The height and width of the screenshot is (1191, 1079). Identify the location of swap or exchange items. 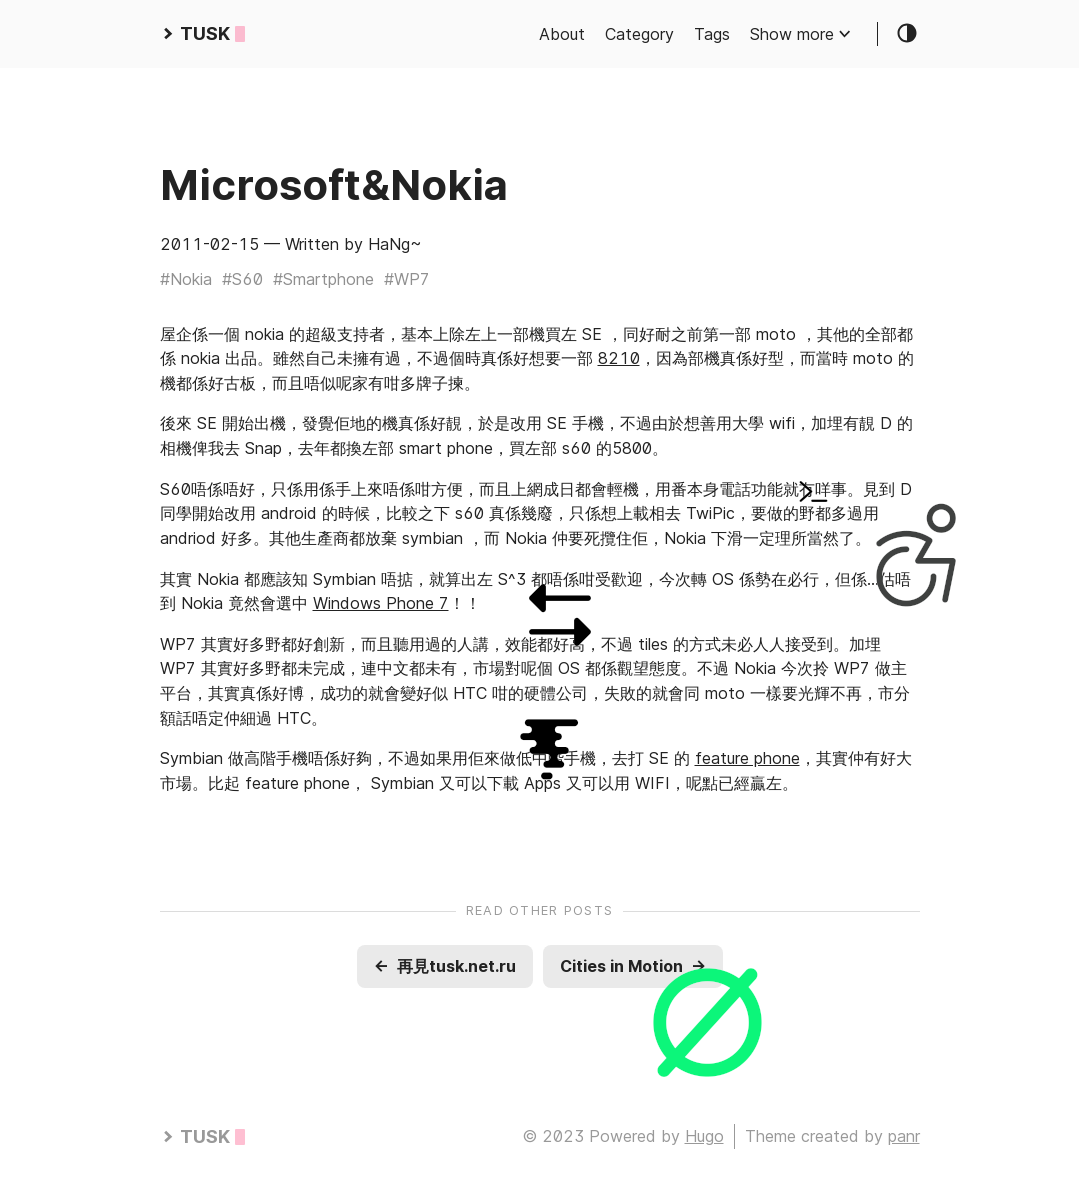
(560, 615).